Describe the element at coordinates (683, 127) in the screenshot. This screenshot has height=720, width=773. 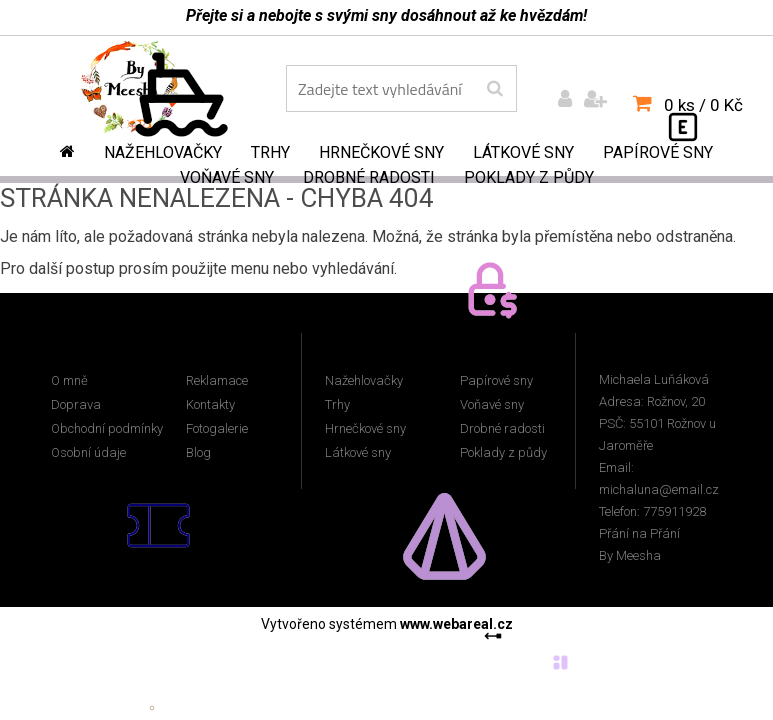
I see `indicates an "E" rating or classification` at that location.